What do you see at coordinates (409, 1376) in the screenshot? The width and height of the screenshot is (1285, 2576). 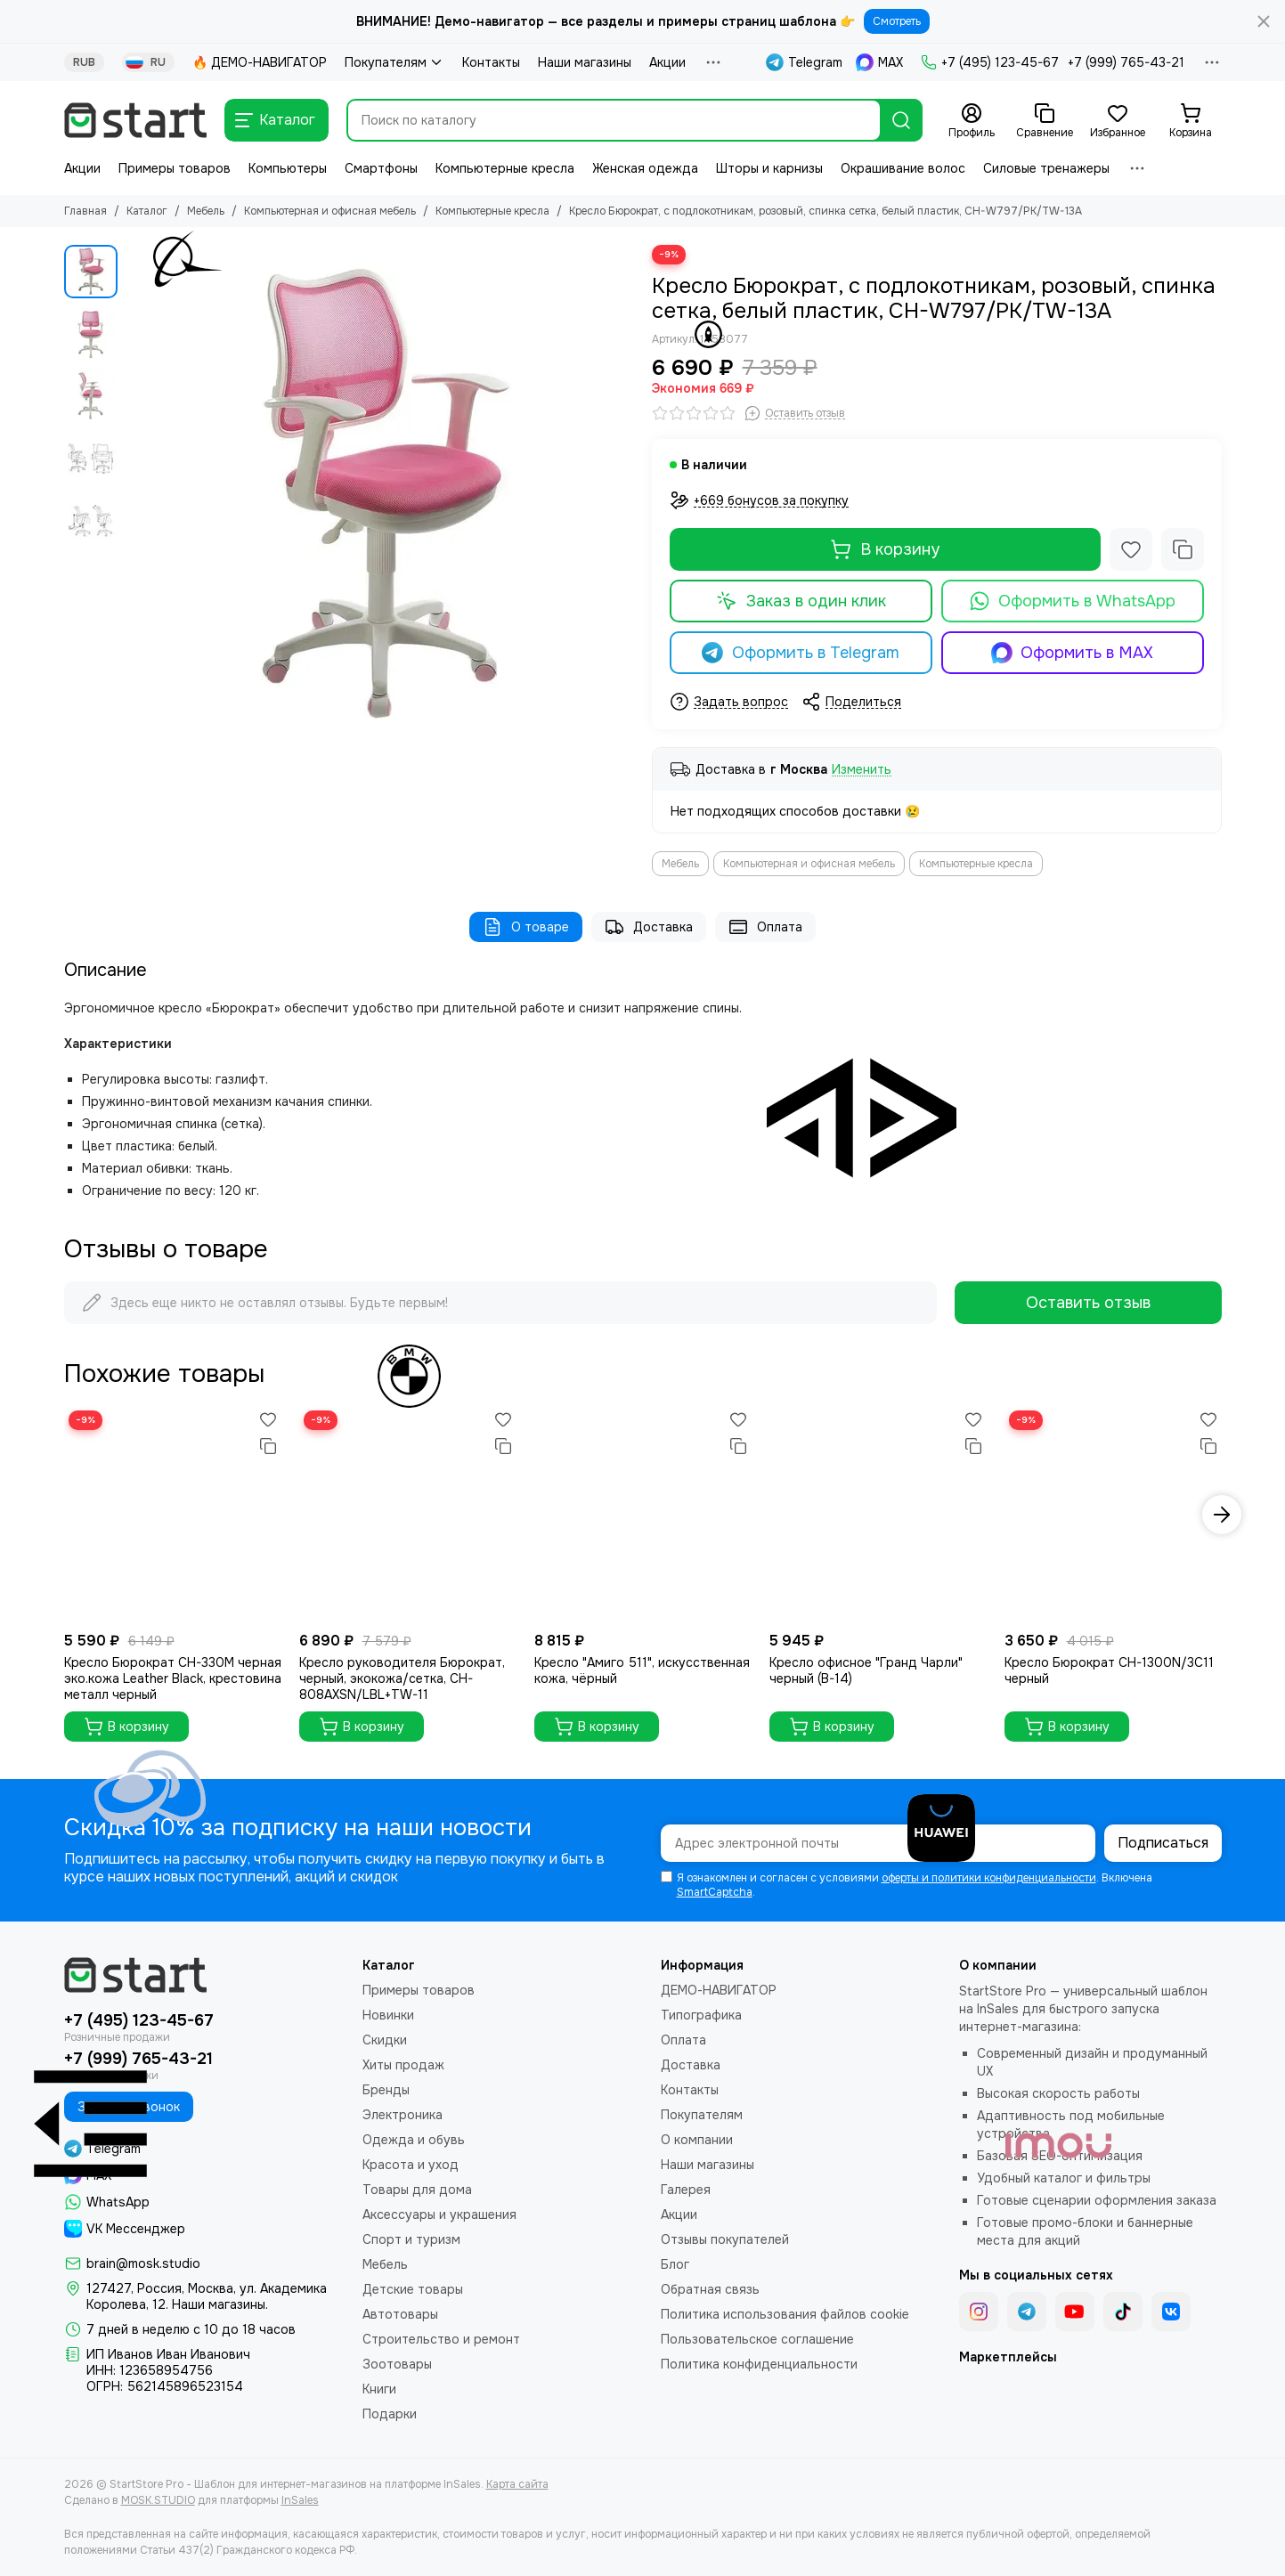 I see `BMW brand logo` at bounding box center [409, 1376].